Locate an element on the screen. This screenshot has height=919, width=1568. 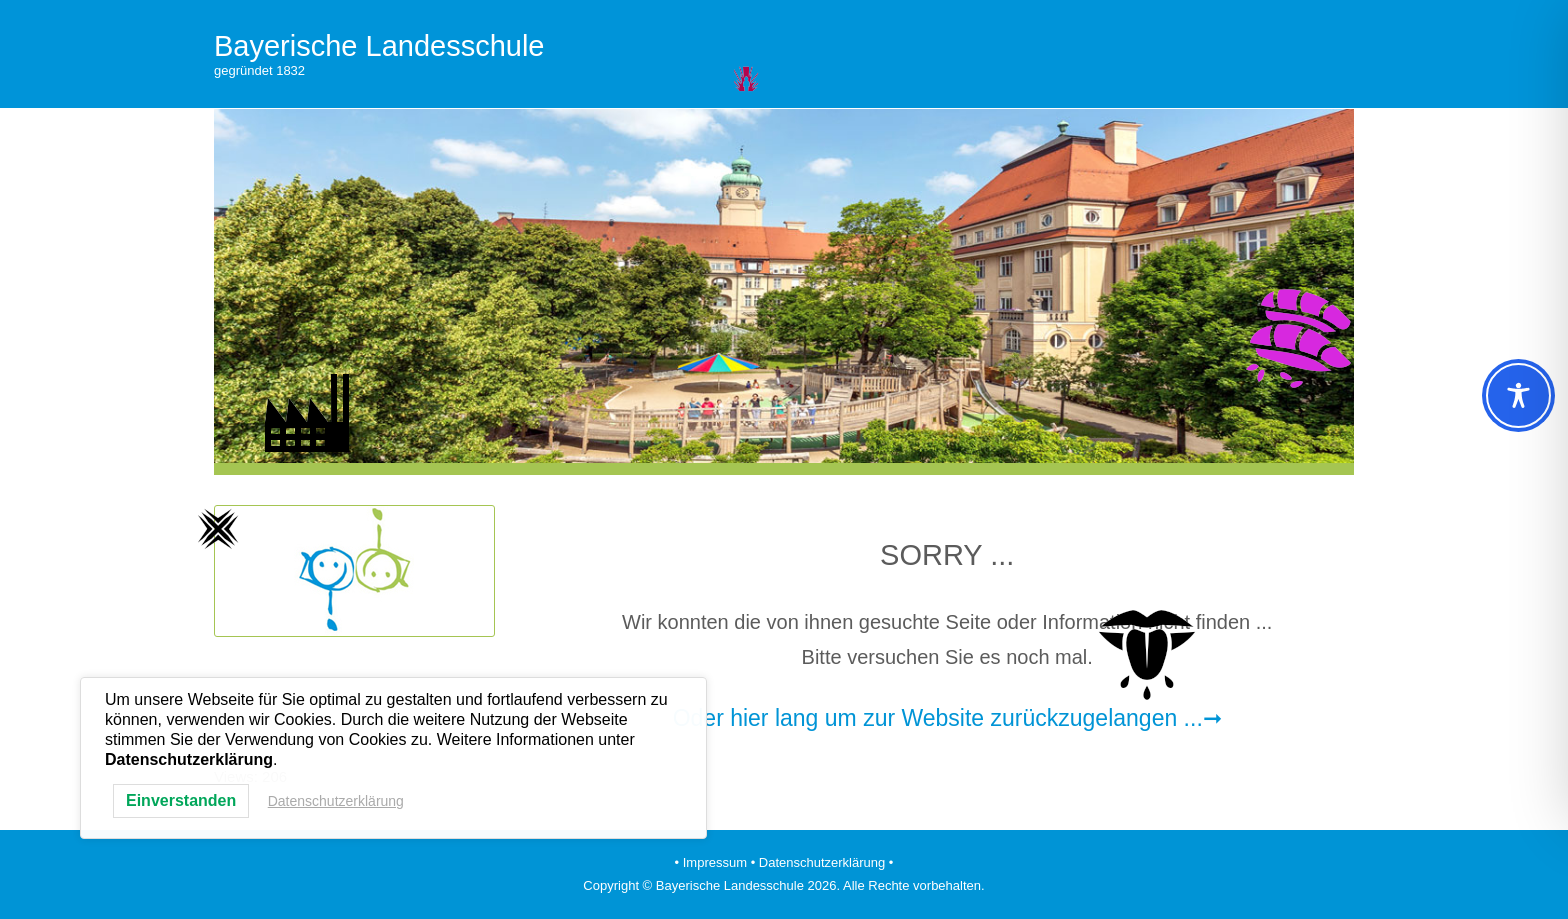
a decorative cross or star emblem for game UI is located at coordinates (218, 529).